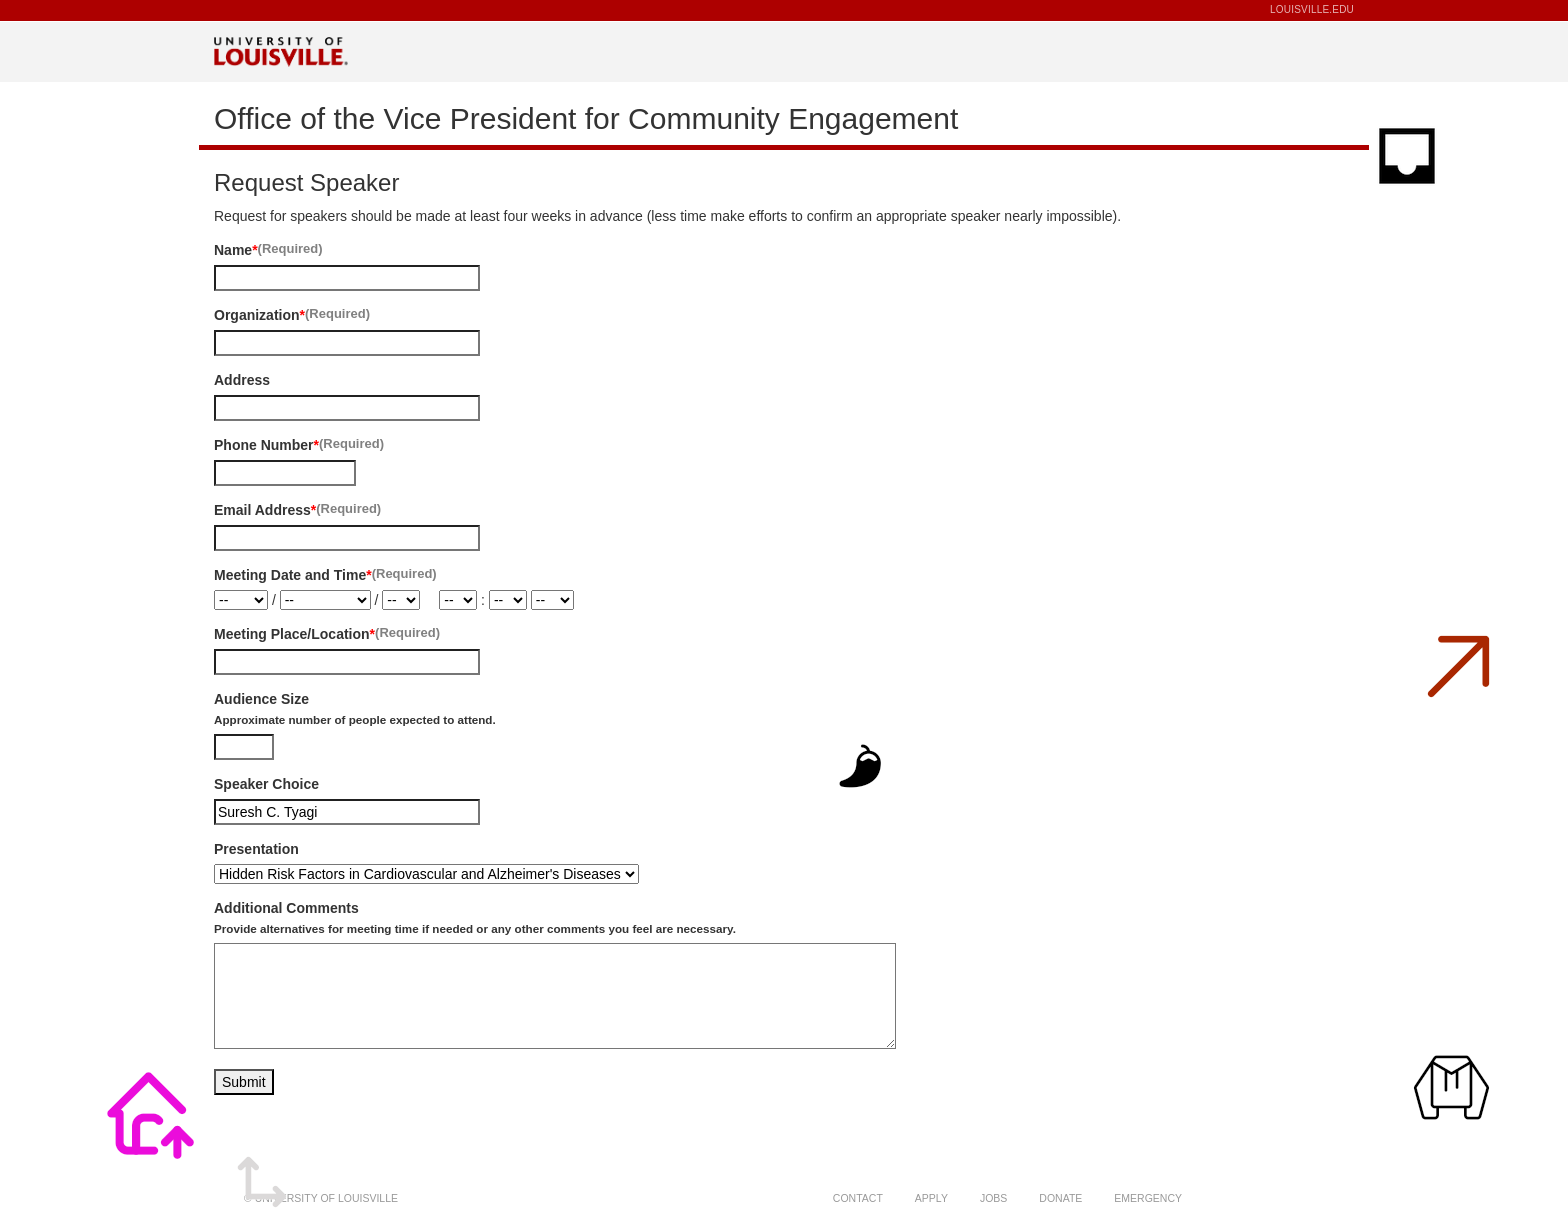 The height and width of the screenshot is (1223, 1568). I want to click on open link in new tab or window, so click(1458, 666).